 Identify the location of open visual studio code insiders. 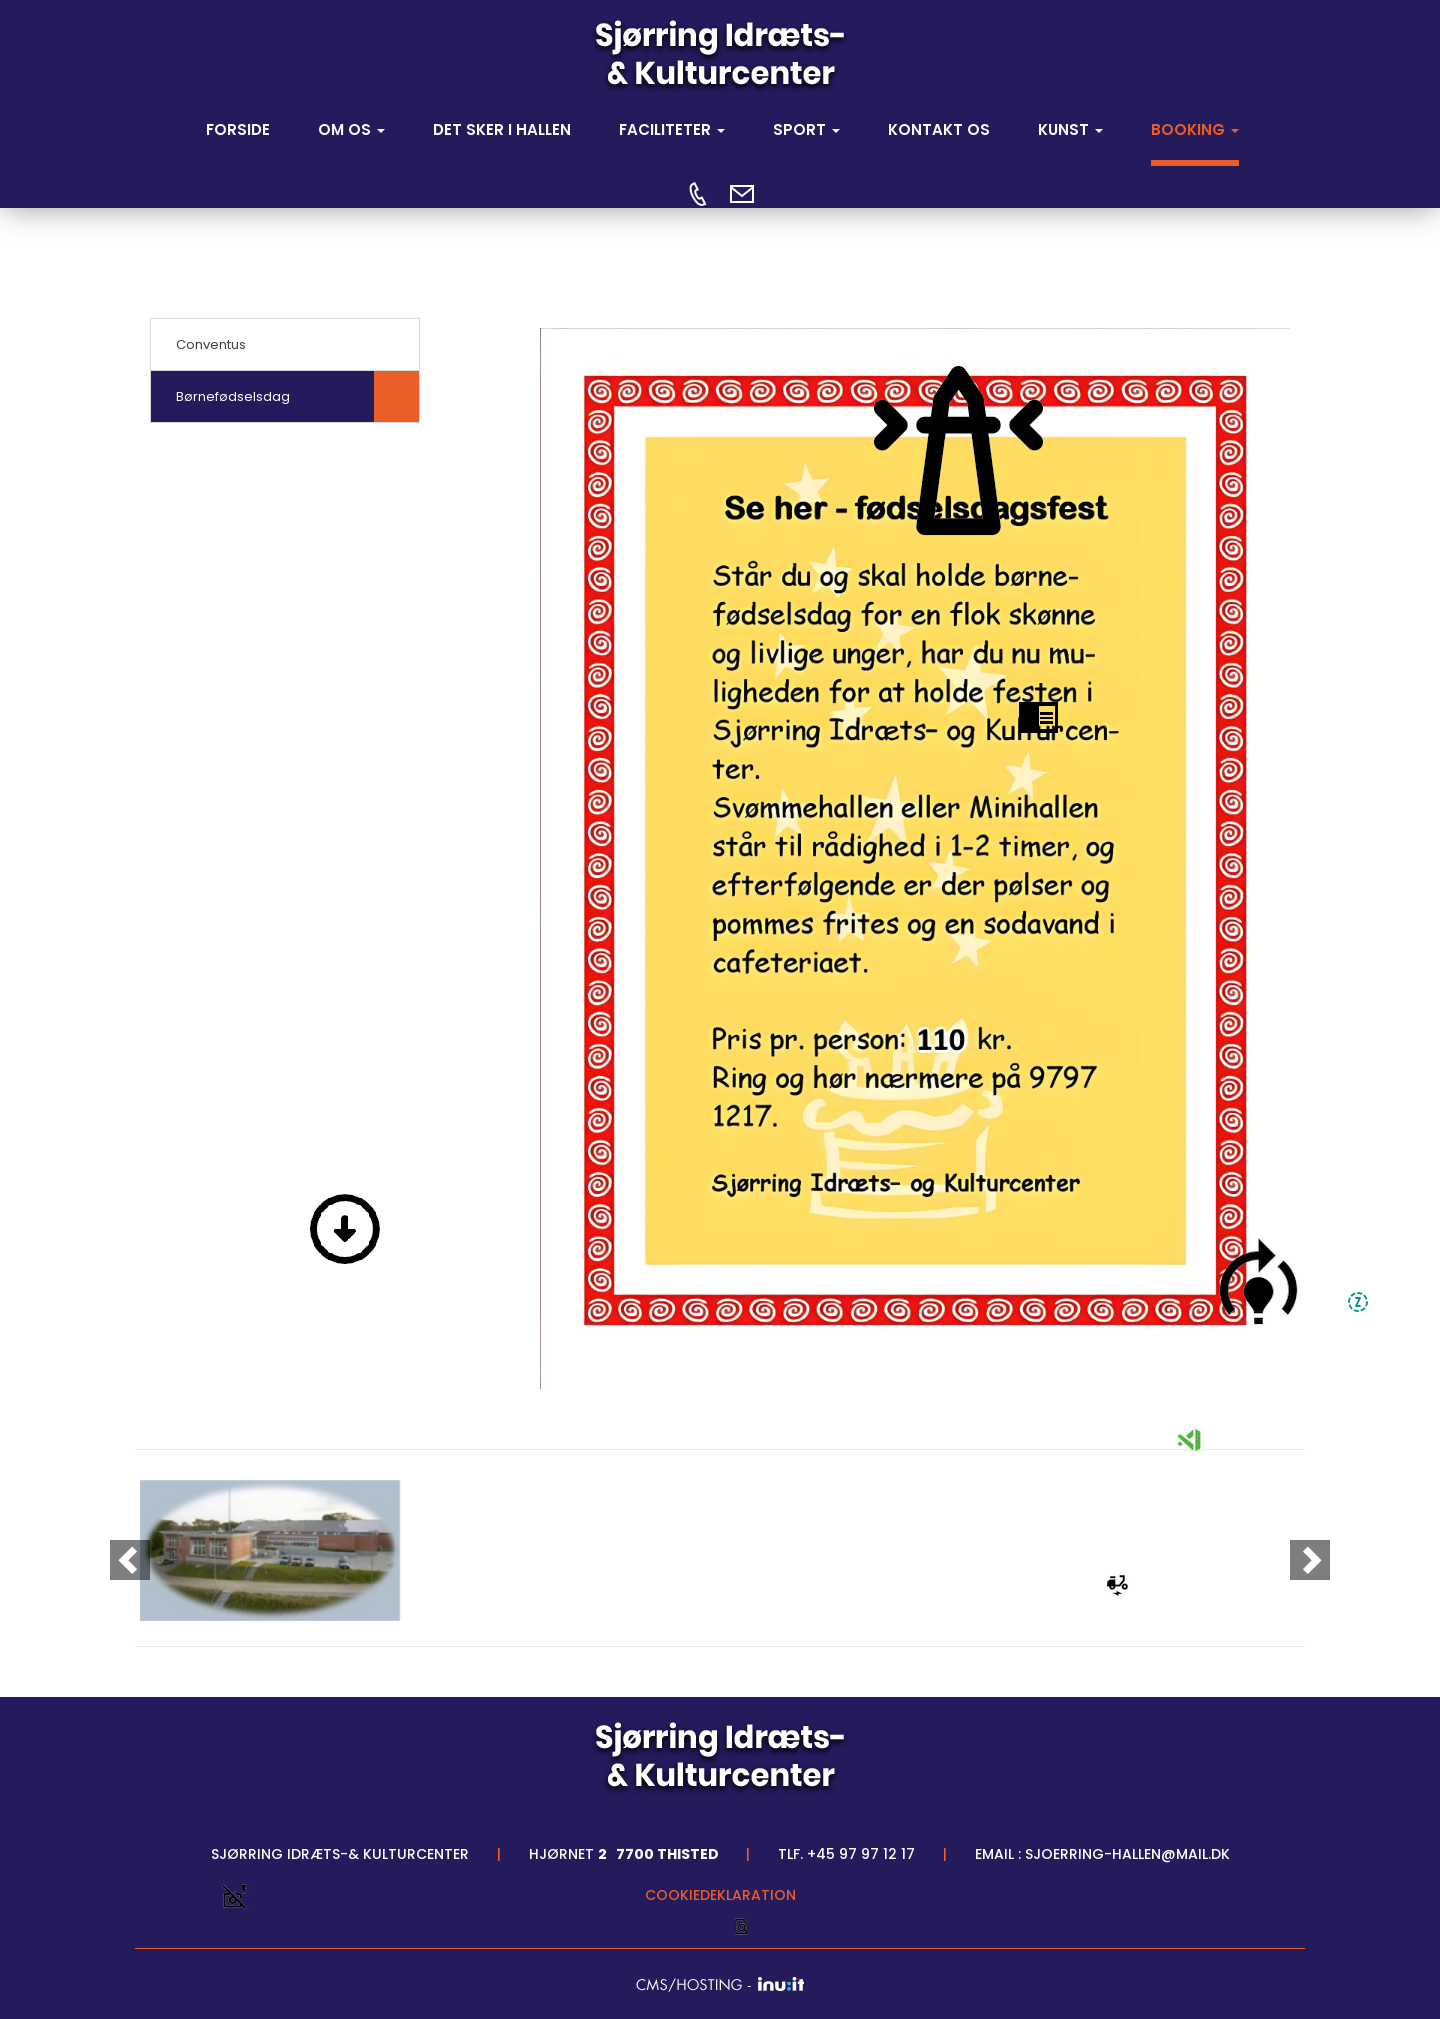
(1190, 1441).